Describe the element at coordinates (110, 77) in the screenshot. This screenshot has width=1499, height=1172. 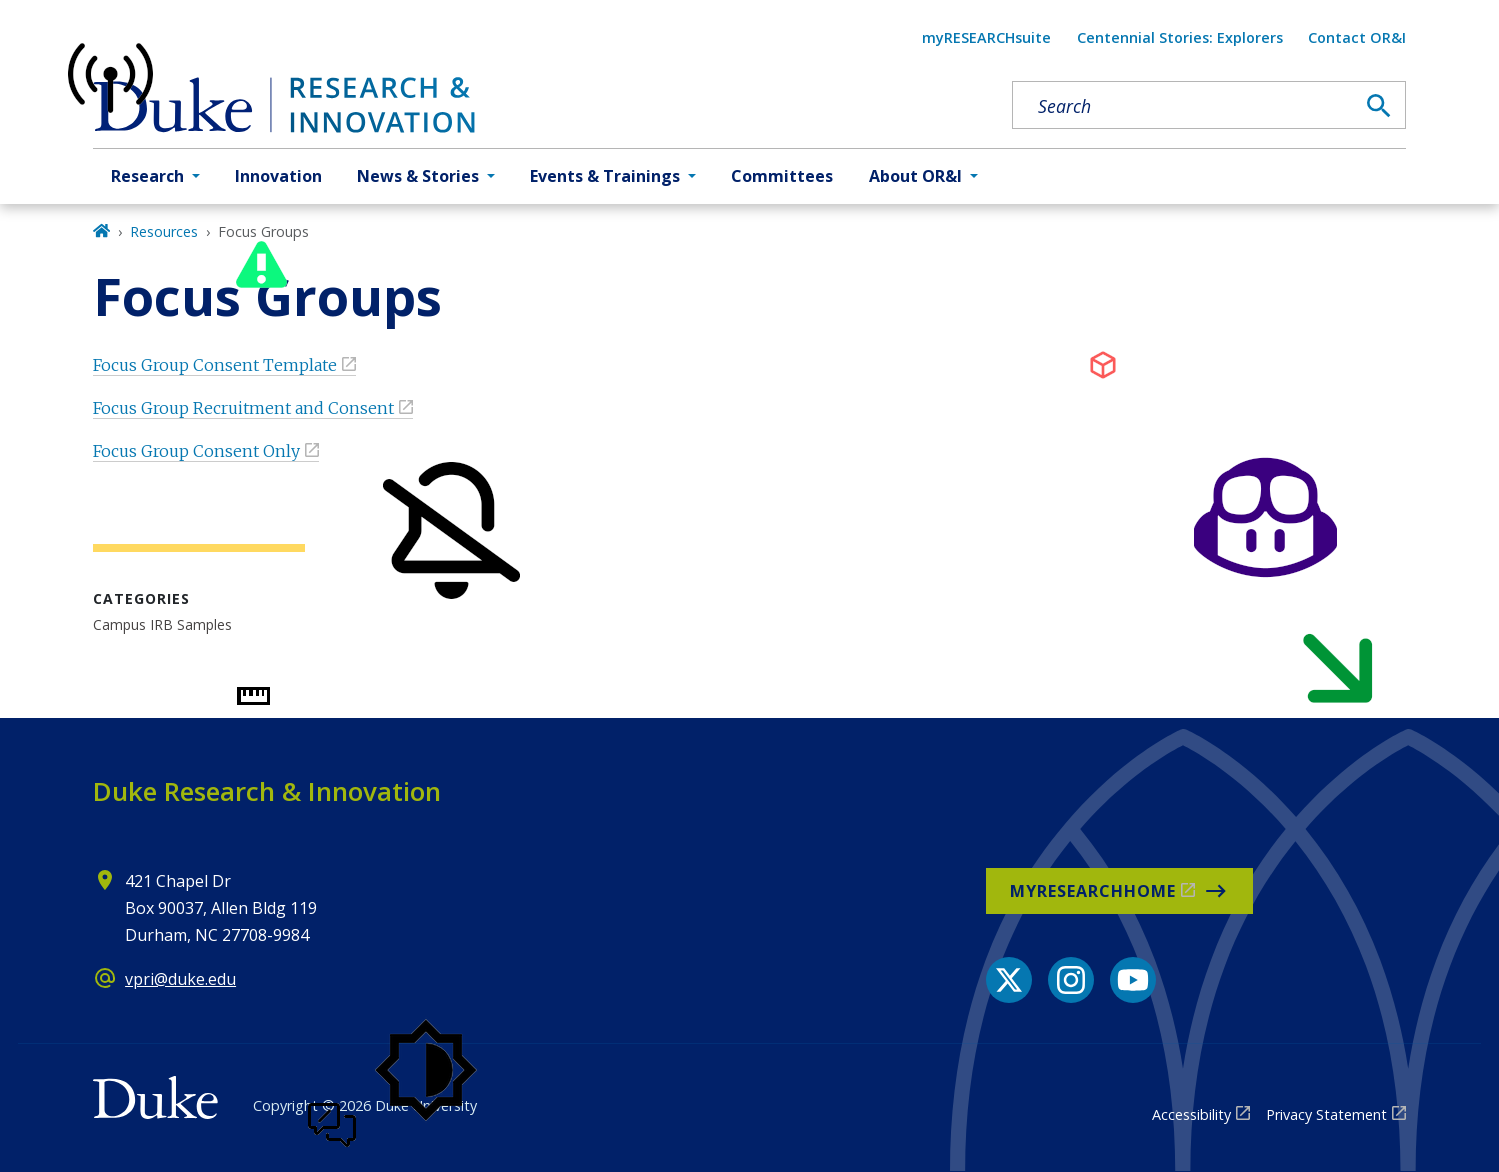
I see `start a live broadcast or stream` at that location.